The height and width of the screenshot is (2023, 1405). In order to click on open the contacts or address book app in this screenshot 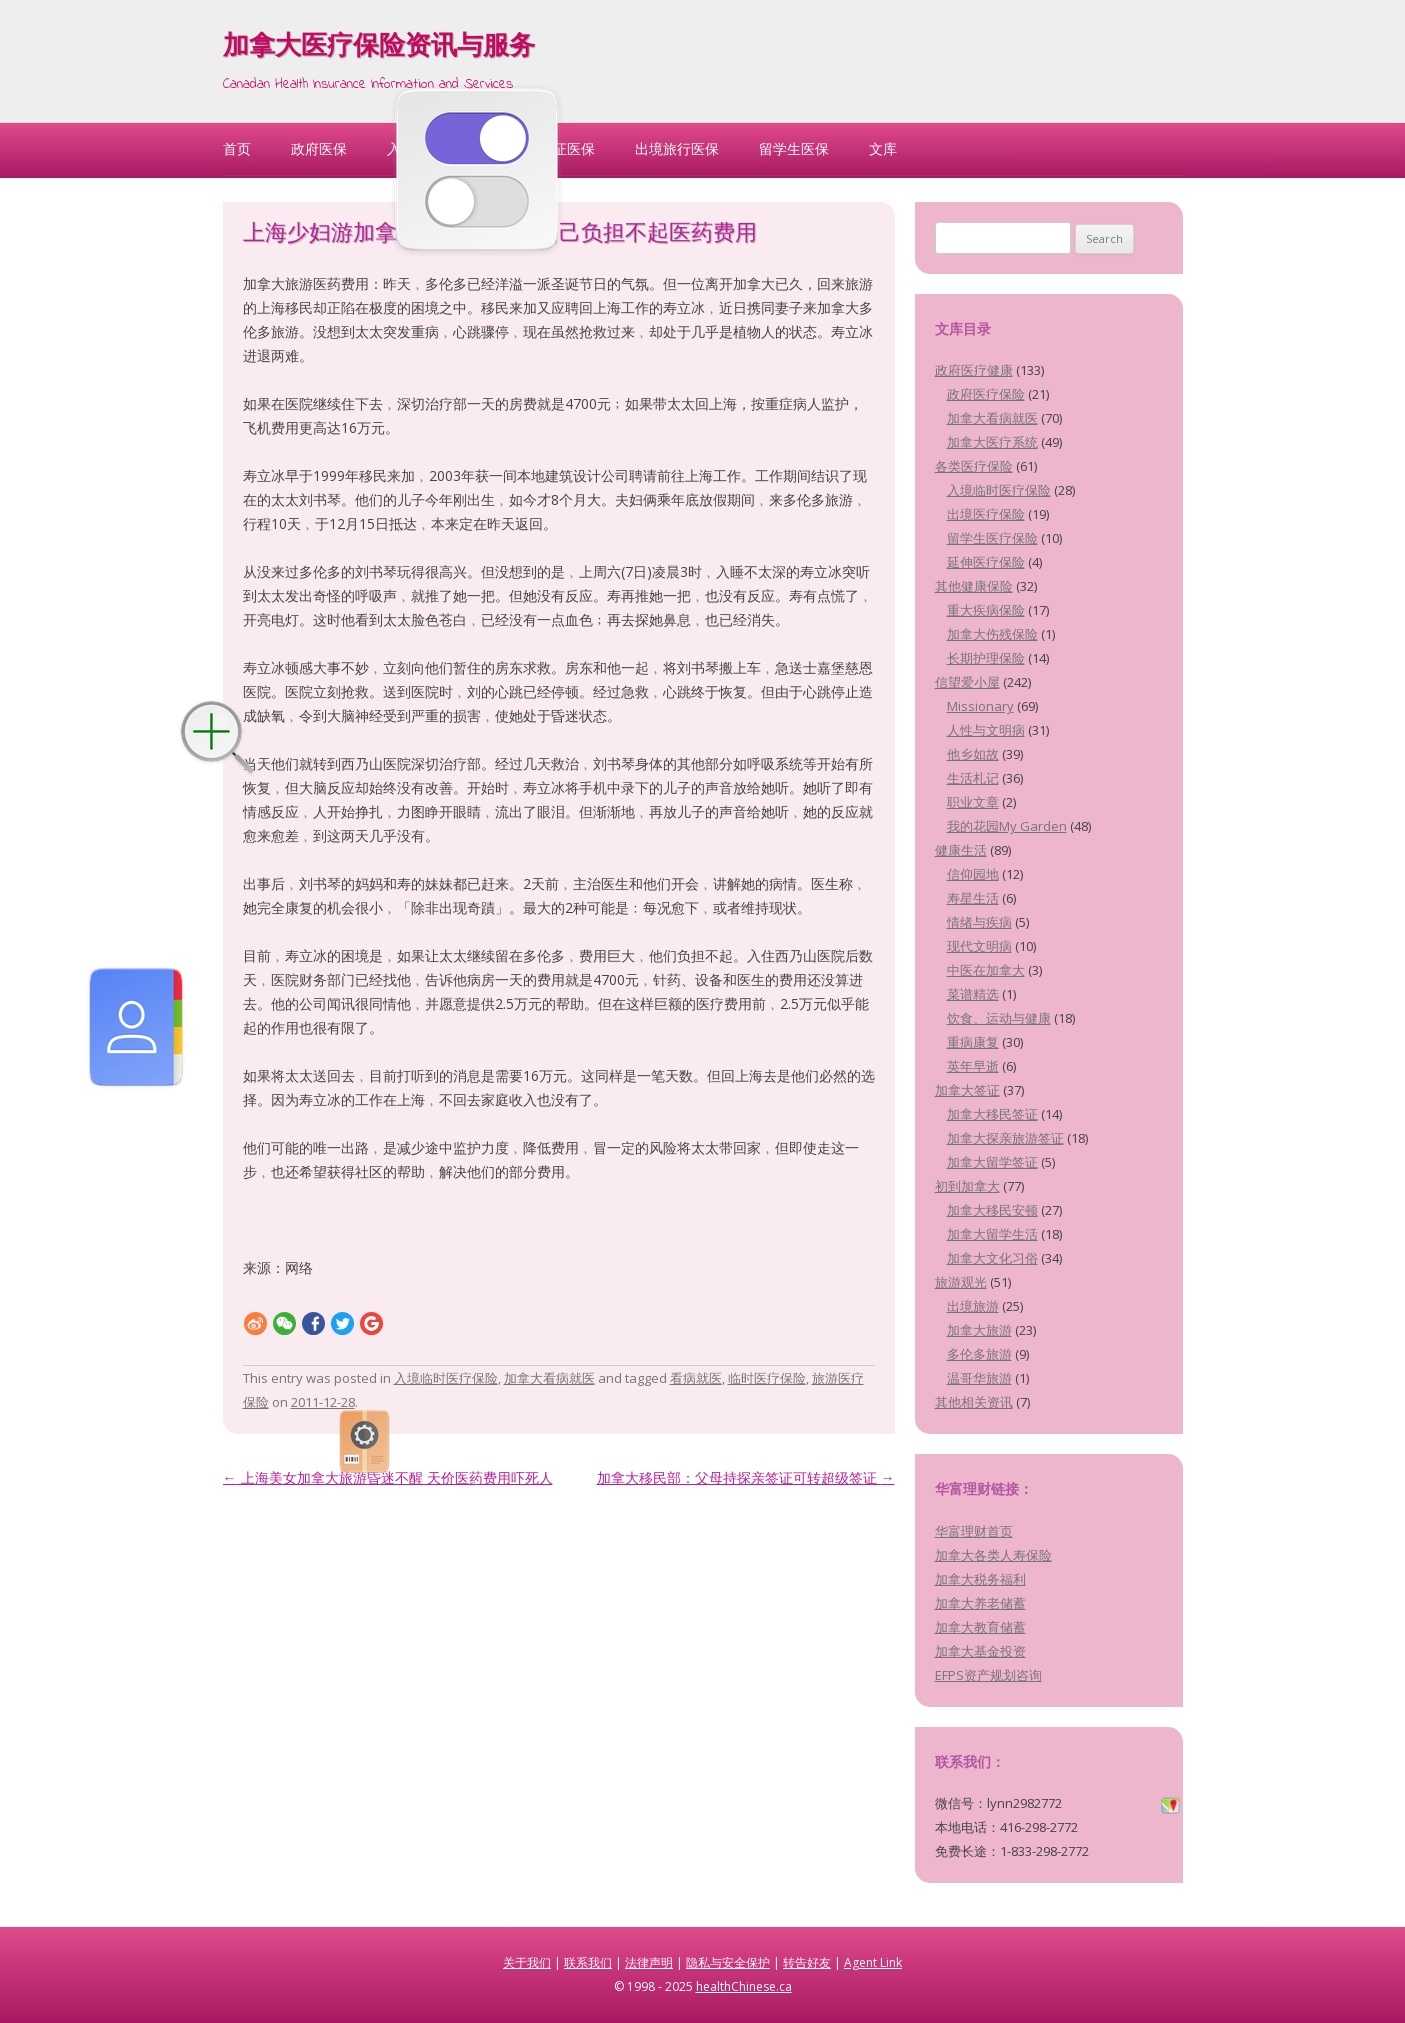, I will do `click(136, 1027)`.